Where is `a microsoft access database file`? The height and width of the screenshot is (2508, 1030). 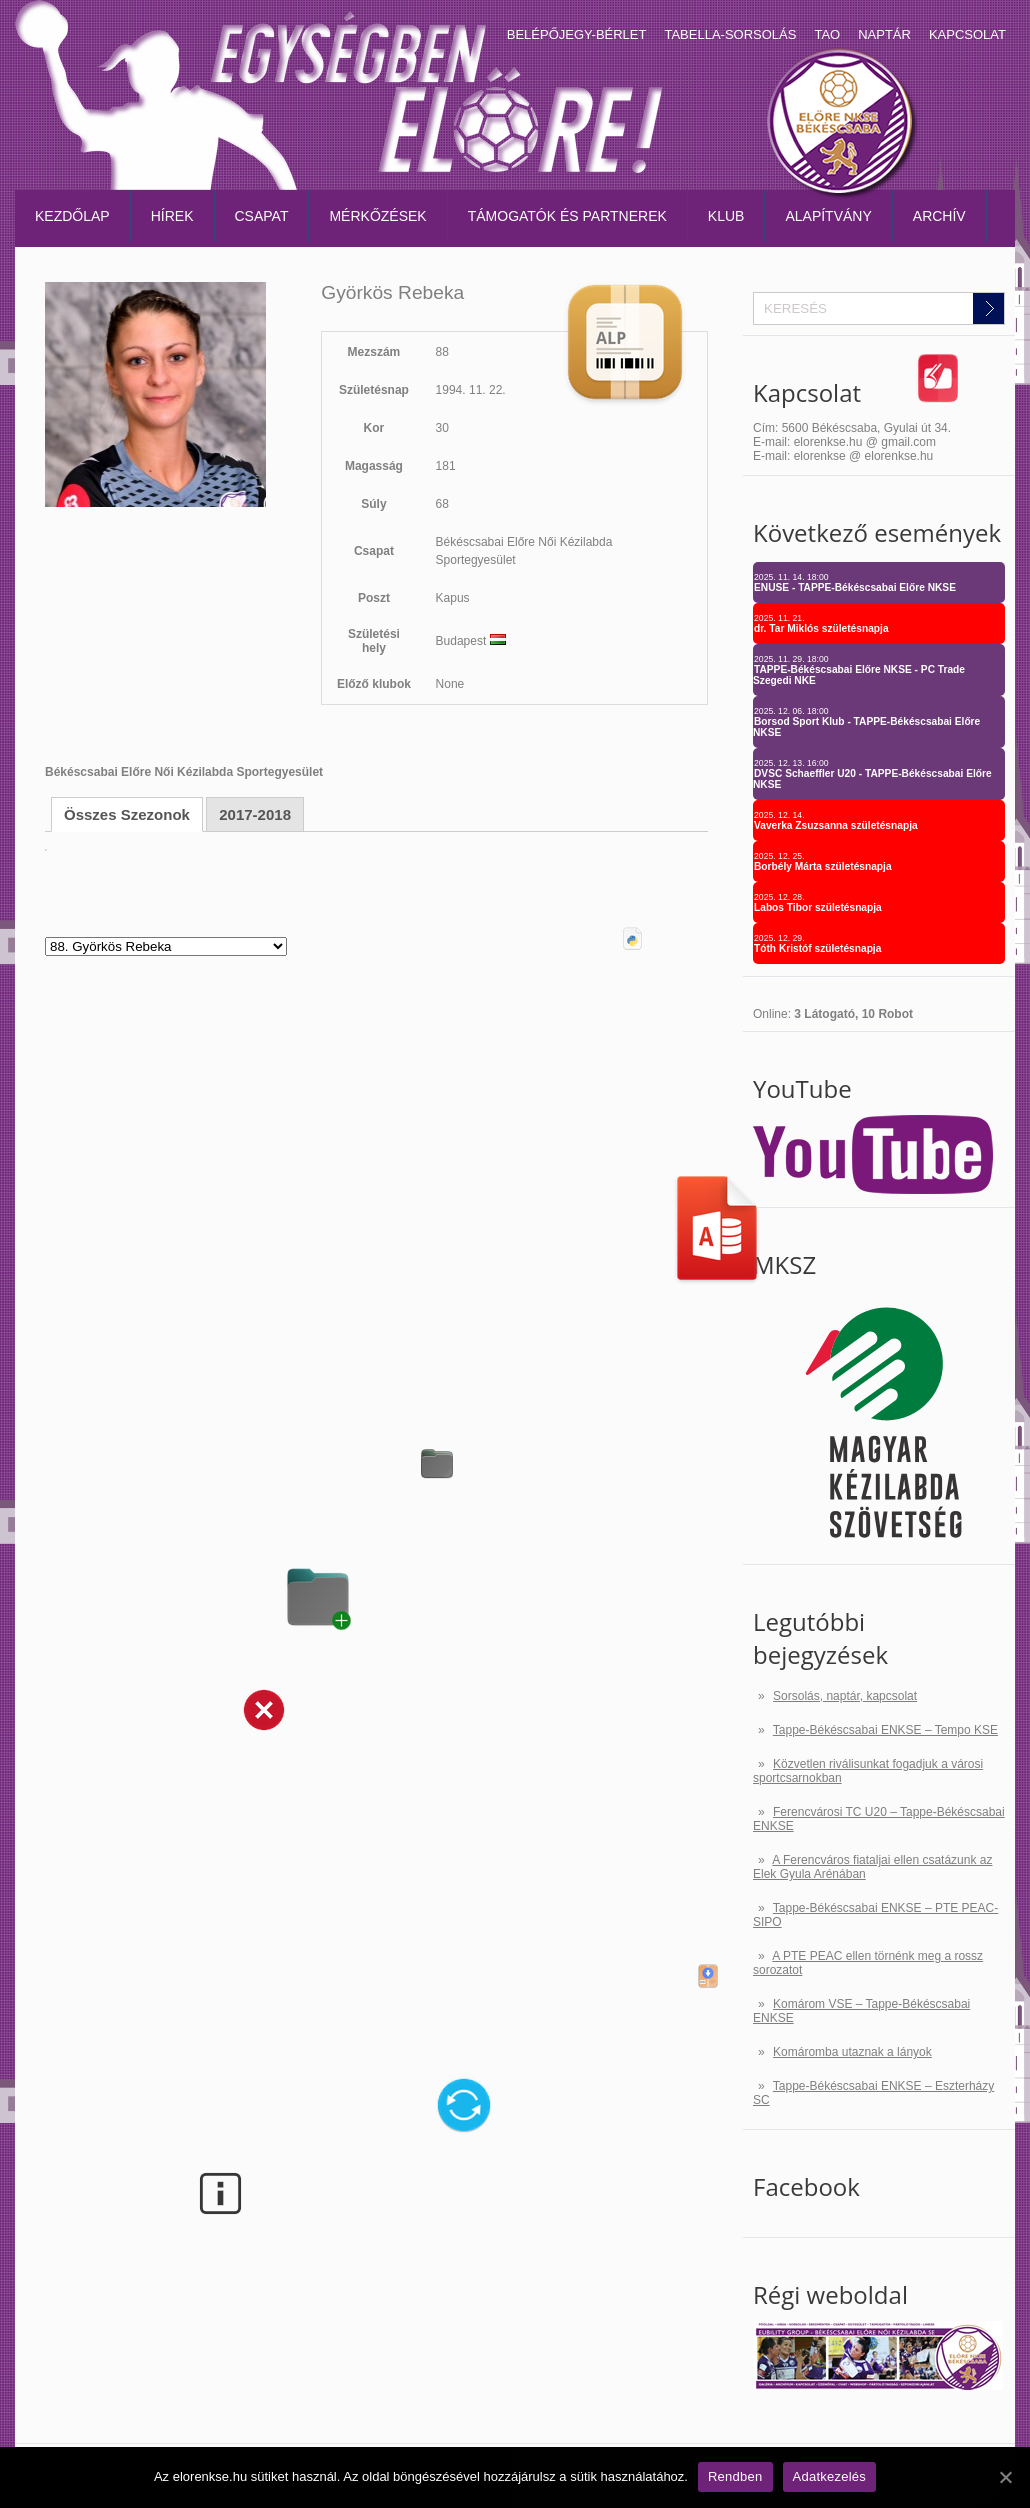
a microsoft access database file is located at coordinates (717, 1228).